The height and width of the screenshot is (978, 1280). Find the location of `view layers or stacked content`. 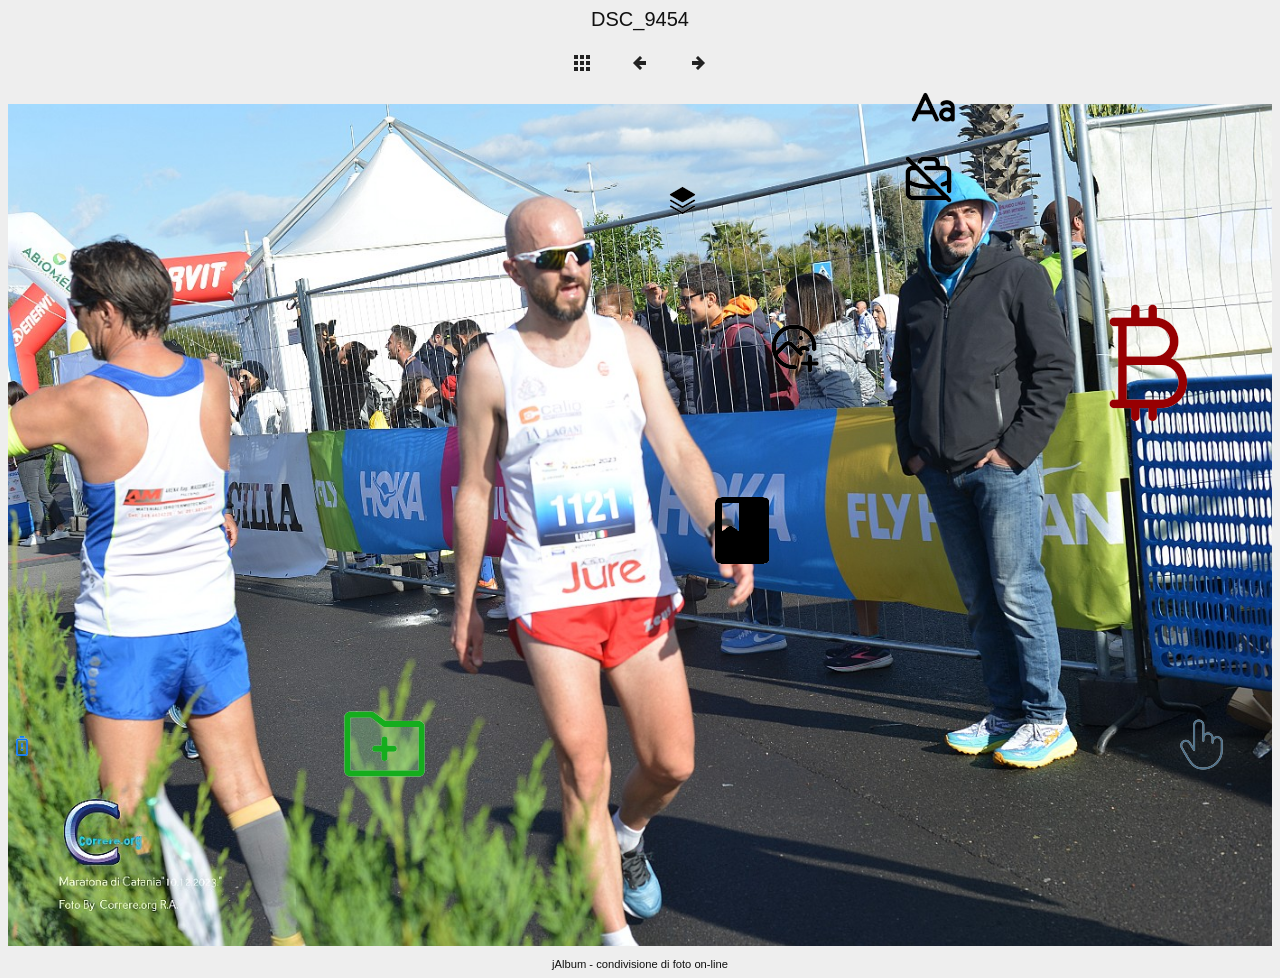

view layers or stacked content is located at coordinates (682, 200).